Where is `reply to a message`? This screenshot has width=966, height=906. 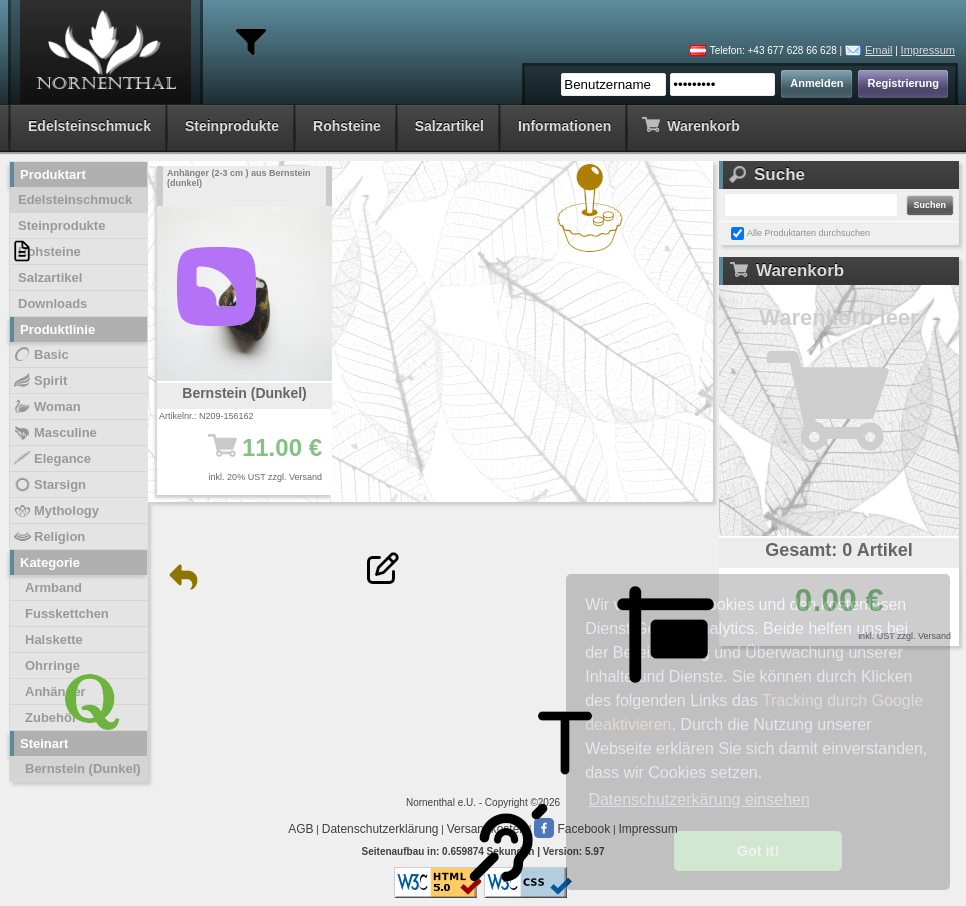
reply to a message is located at coordinates (183, 577).